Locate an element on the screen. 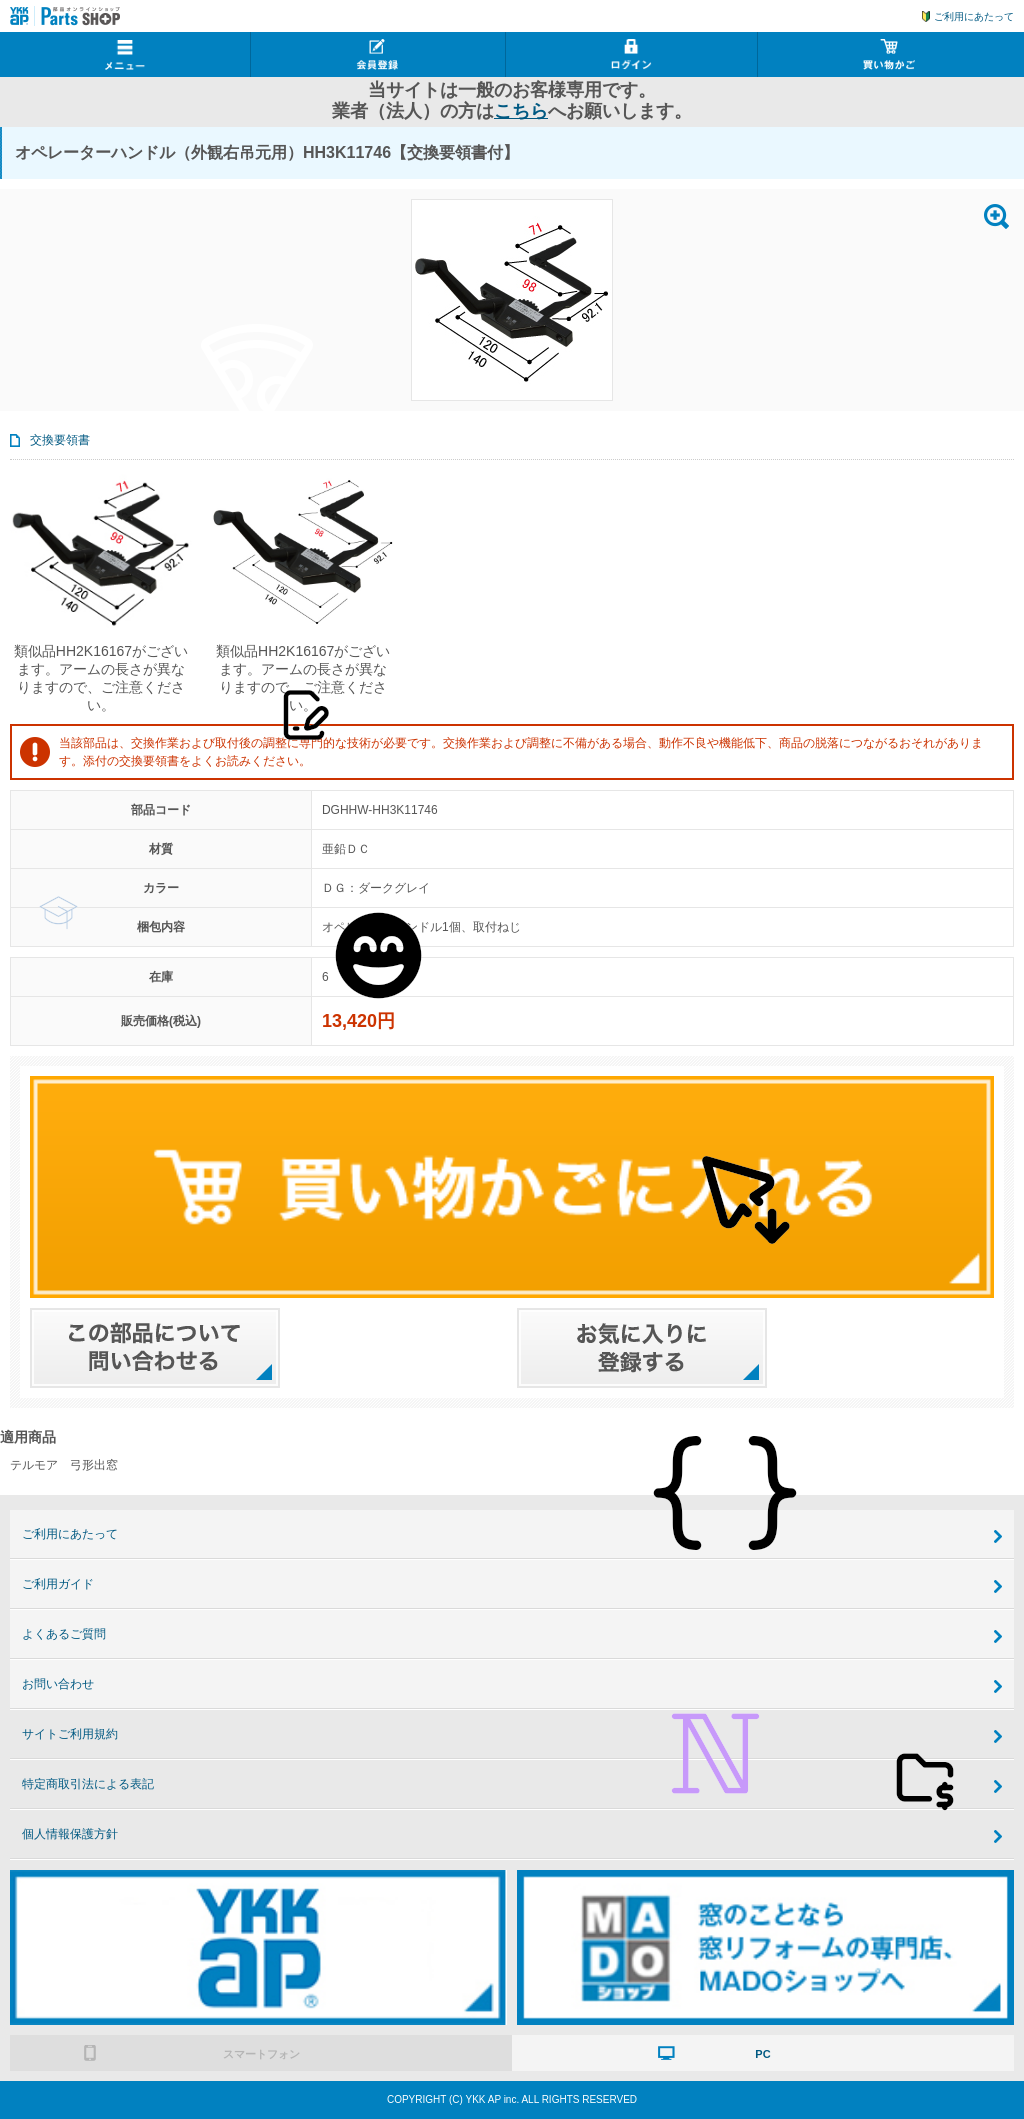 Image resolution: width=1024 pixels, height=2119 pixels. edit document is located at coordinates (304, 715).